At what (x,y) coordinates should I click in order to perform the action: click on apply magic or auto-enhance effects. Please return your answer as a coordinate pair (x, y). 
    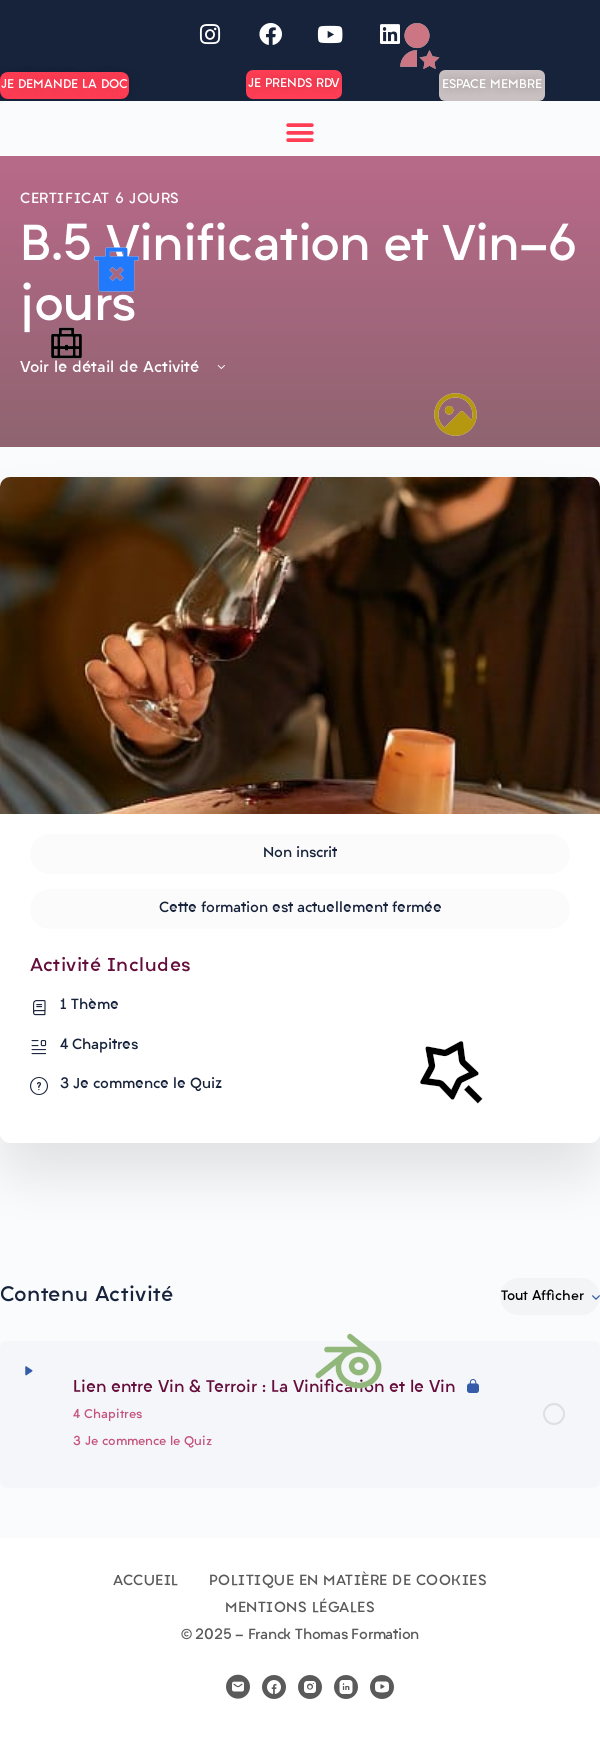
    Looking at the image, I should click on (451, 1072).